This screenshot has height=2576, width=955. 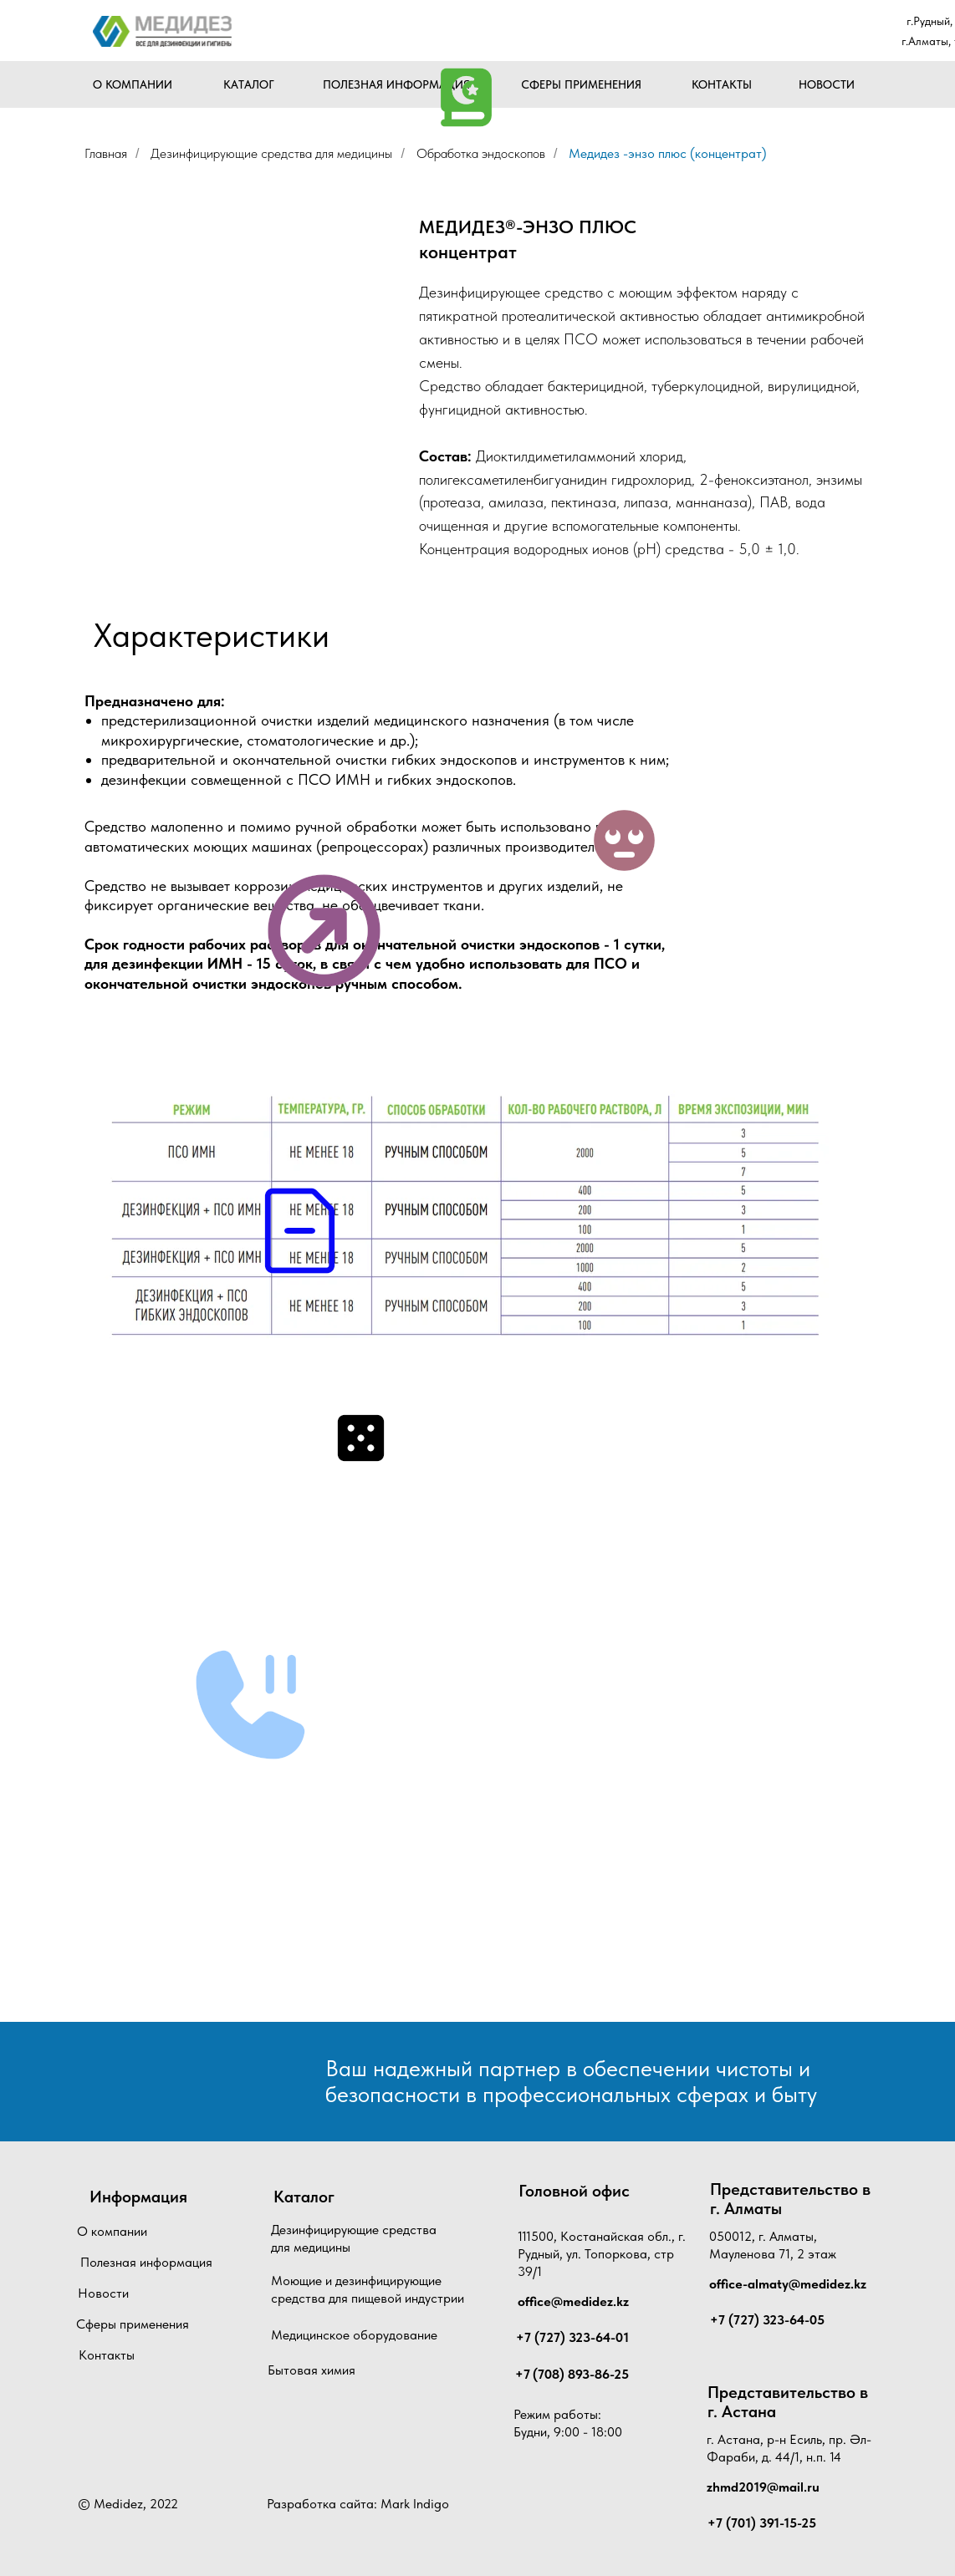 What do you see at coordinates (466, 97) in the screenshot?
I see `access quran or islamic religious texts` at bounding box center [466, 97].